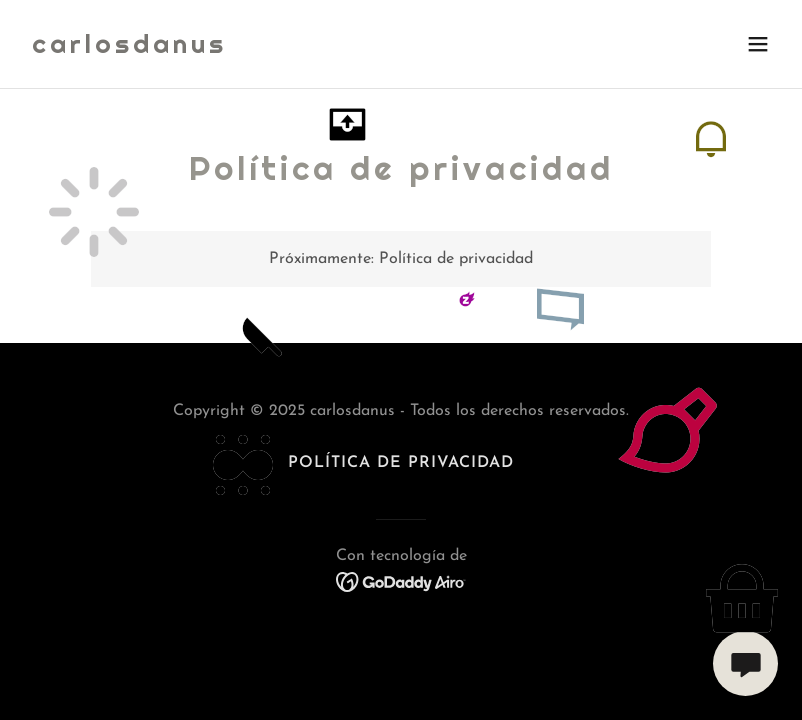 This screenshot has width=802, height=720. What do you see at coordinates (560, 309) in the screenshot?
I see `open XSplit broadcasting software` at bounding box center [560, 309].